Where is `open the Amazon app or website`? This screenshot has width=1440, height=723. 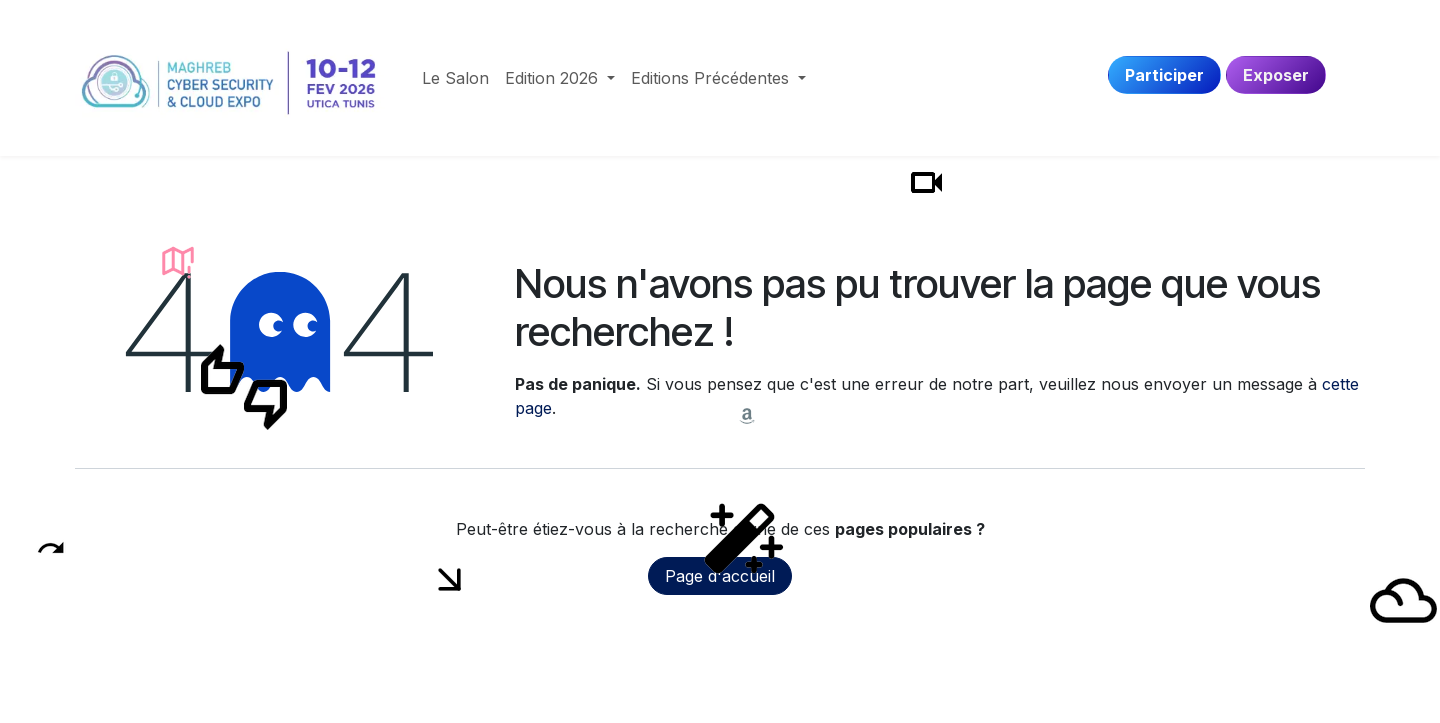
open the Amazon app or website is located at coordinates (747, 416).